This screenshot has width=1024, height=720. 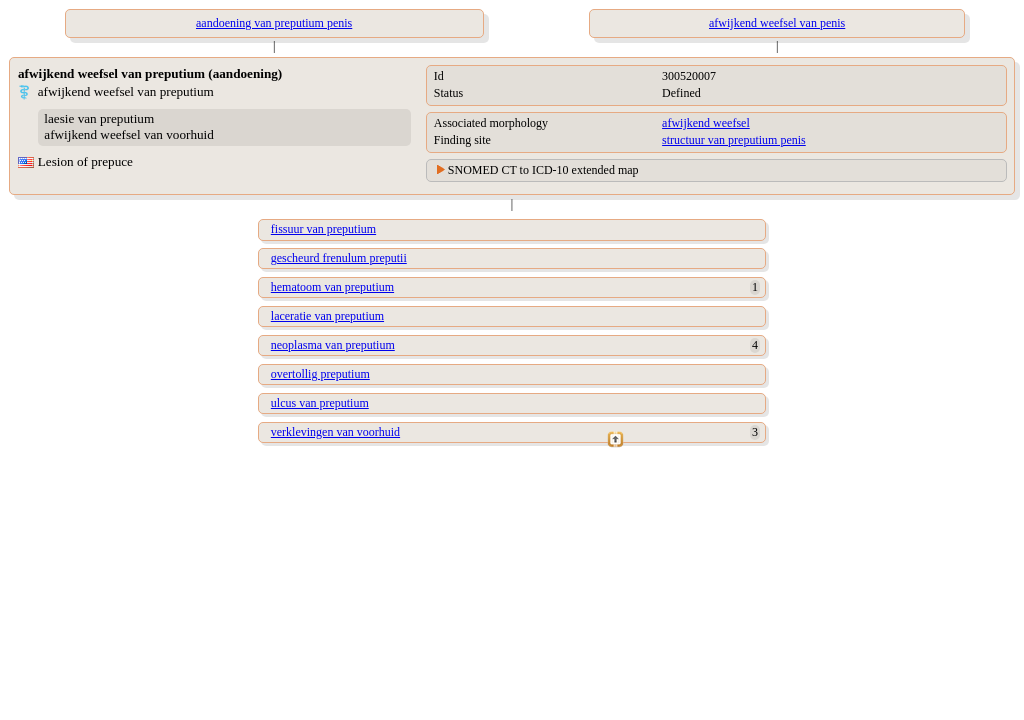 What do you see at coordinates (615, 439) in the screenshot?
I see `system update package ready to install` at bounding box center [615, 439].